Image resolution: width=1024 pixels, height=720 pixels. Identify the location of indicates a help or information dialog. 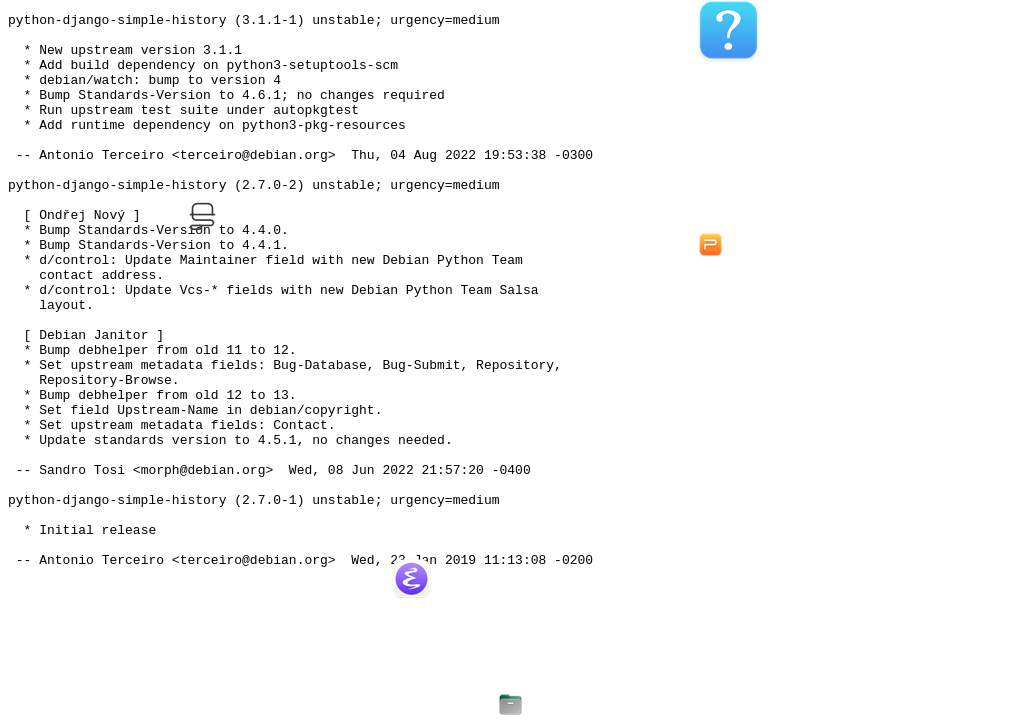
(728, 31).